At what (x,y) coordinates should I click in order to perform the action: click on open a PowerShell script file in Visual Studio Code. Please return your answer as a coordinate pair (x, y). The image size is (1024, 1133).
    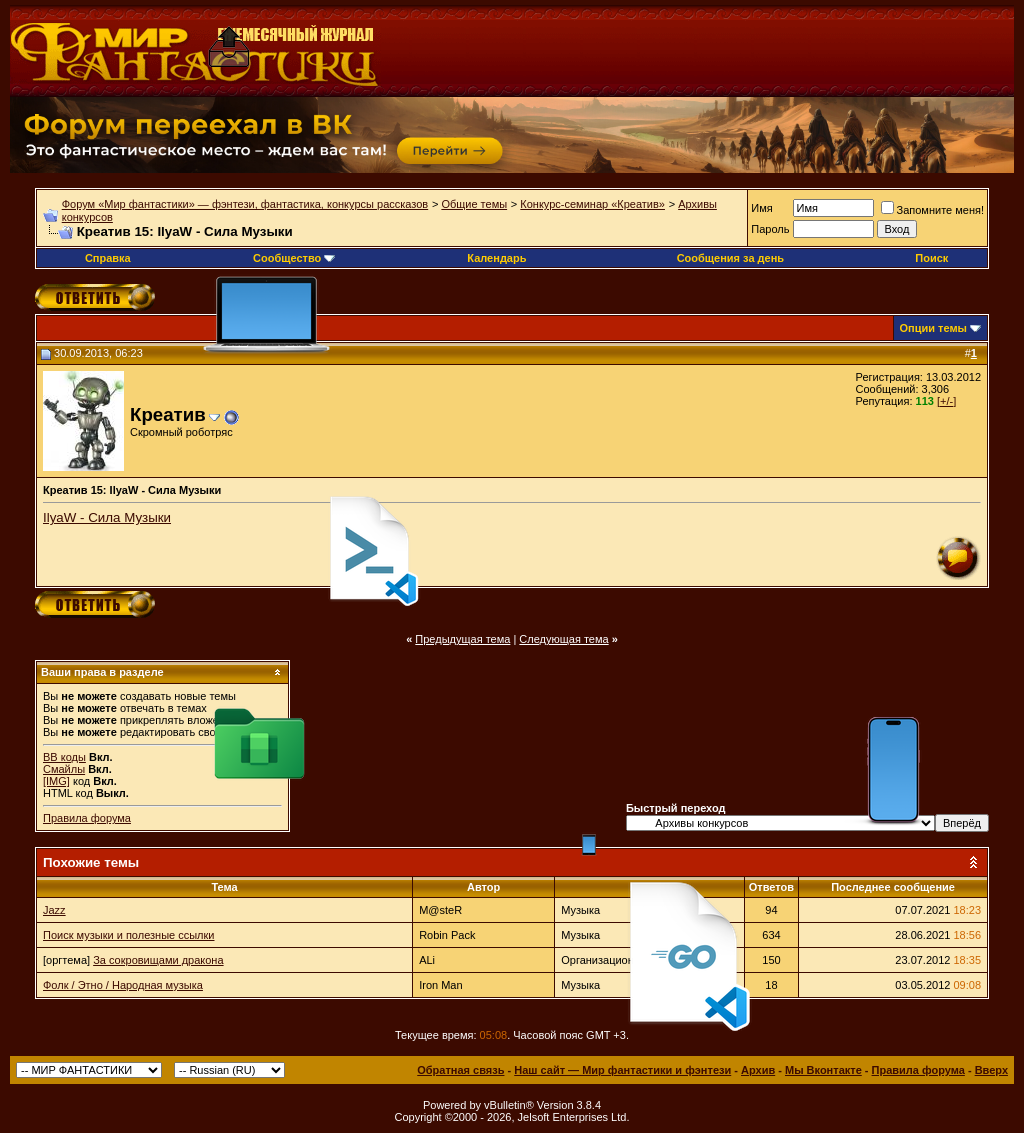
    Looking at the image, I should click on (369, 550).